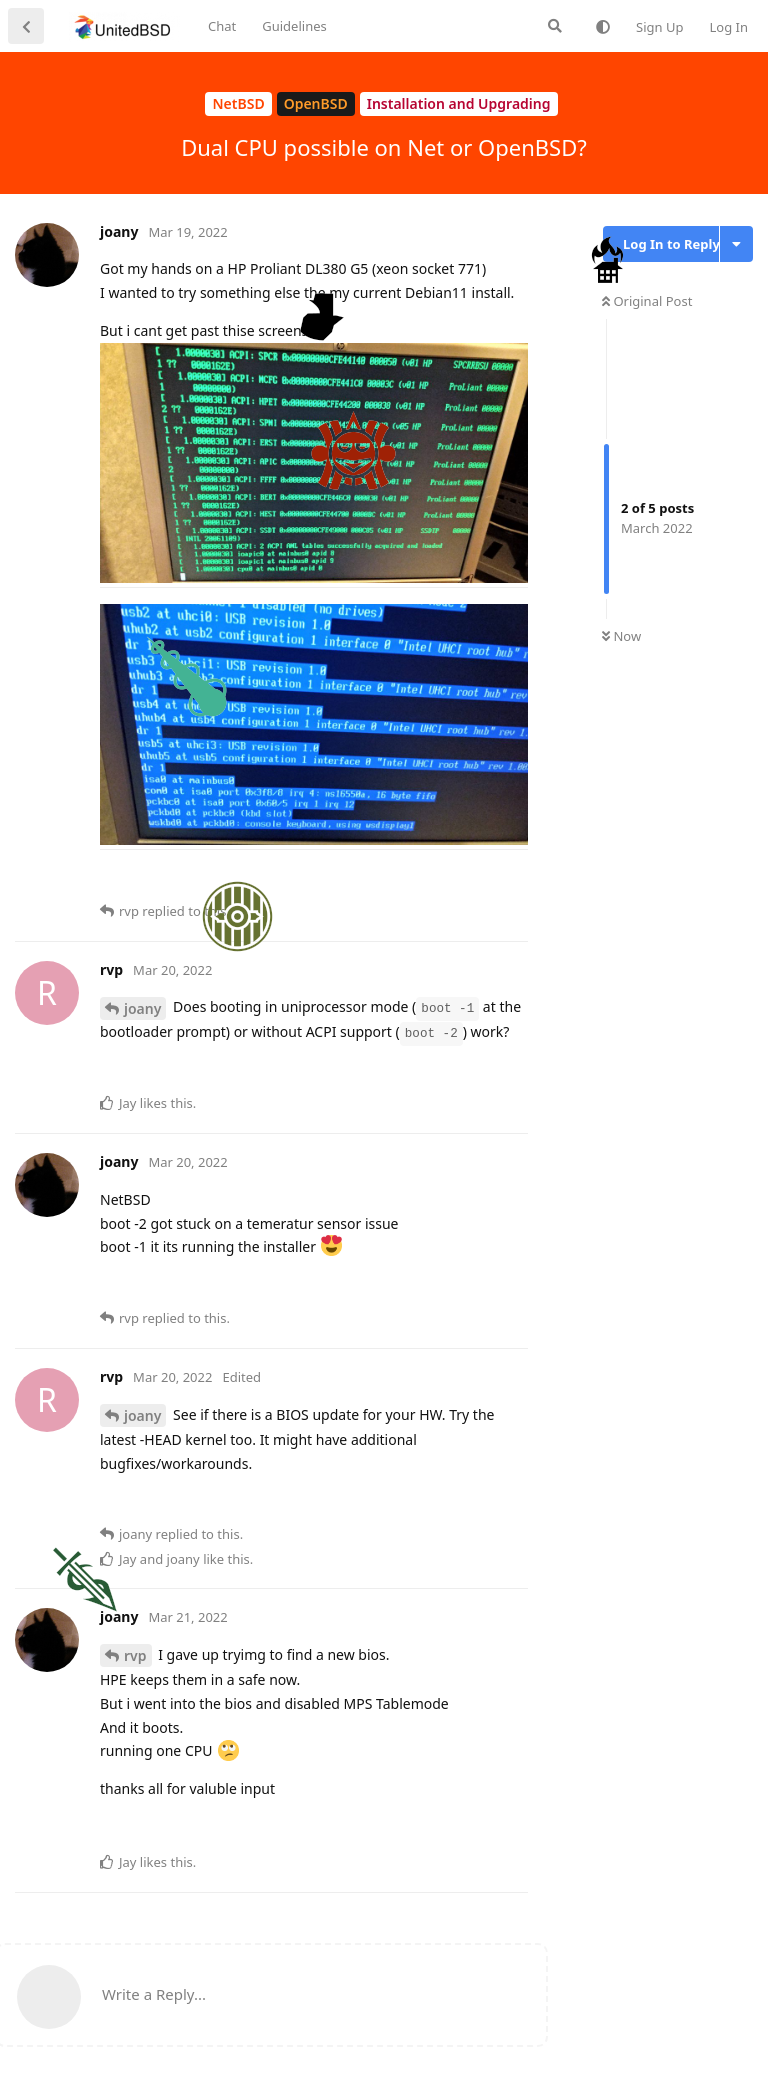  I want to click on view aztec or mesoamerican themed content, so click(353, 450).